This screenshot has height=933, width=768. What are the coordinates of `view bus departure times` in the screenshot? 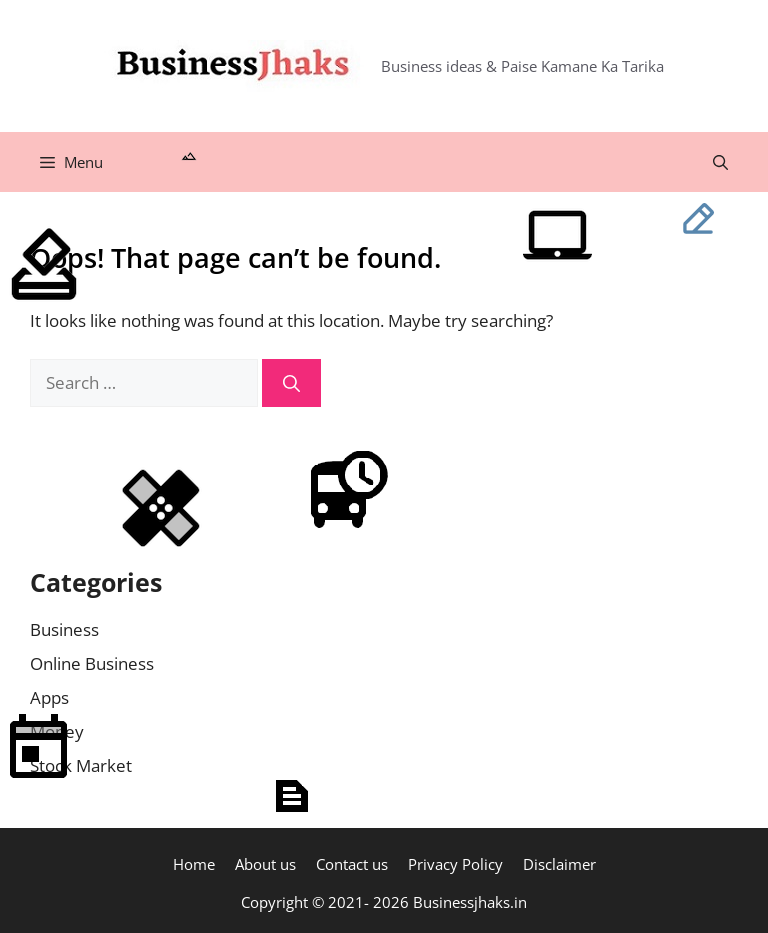 It's located at (349, 489).